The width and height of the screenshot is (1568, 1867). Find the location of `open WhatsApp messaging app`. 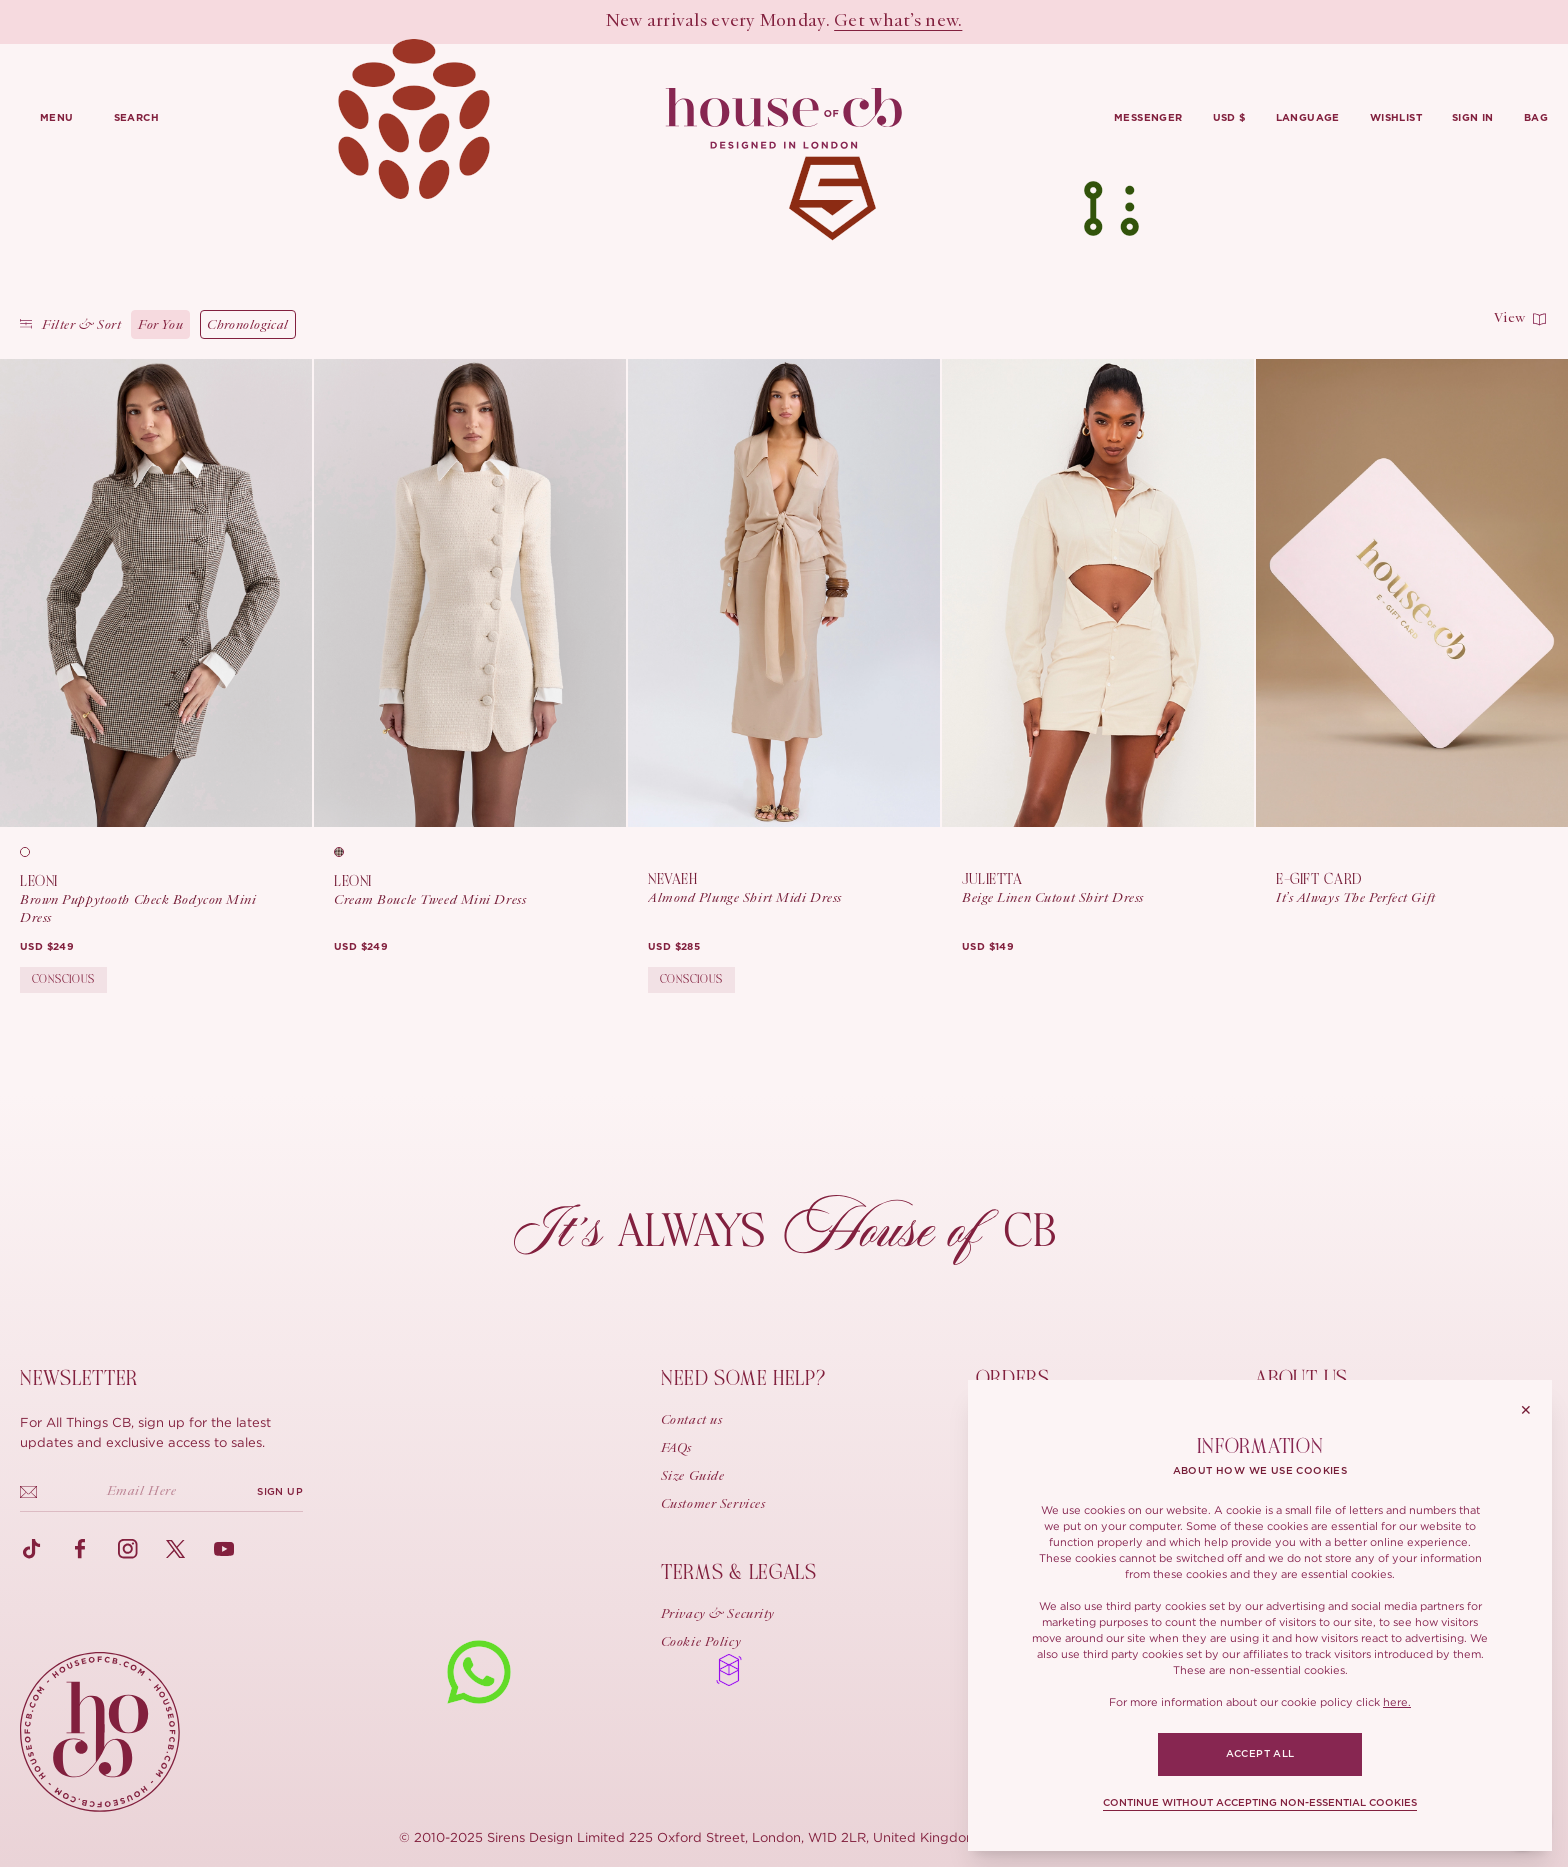

open WhatsApp messaging app is located at coordinates (479, 1672).